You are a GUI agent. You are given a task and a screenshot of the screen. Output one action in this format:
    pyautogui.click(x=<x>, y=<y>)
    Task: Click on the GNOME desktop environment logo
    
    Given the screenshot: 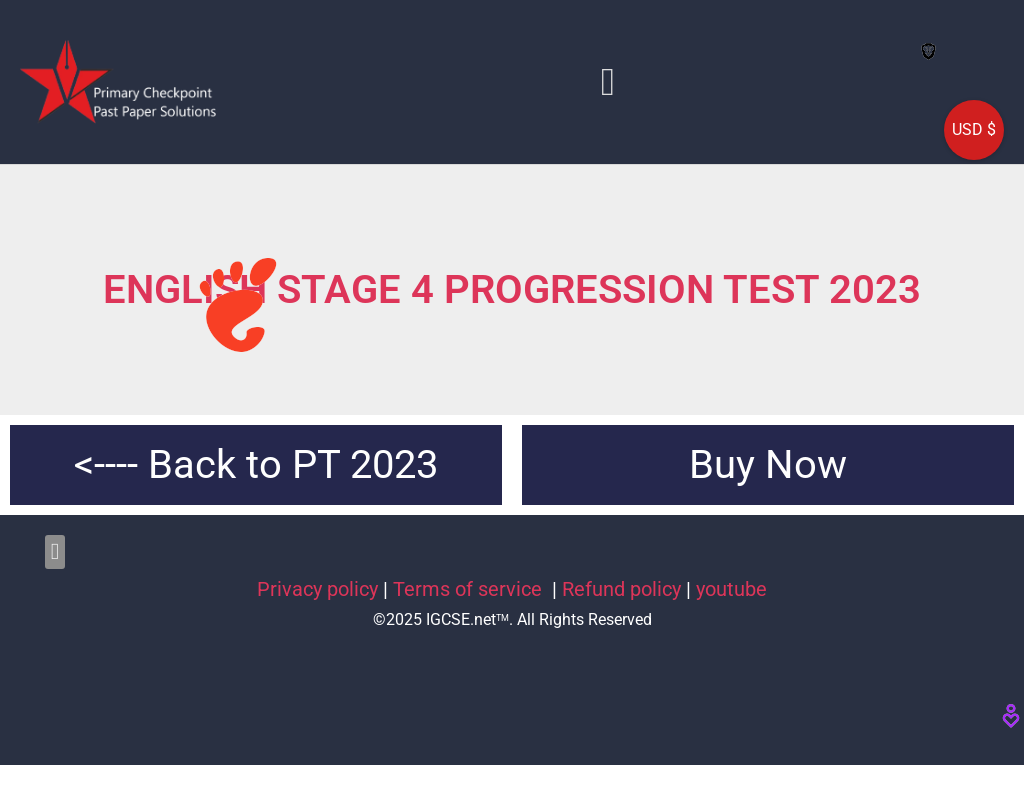 What is the action you would take?
    pyautogui.click(x=238, y=305)
    